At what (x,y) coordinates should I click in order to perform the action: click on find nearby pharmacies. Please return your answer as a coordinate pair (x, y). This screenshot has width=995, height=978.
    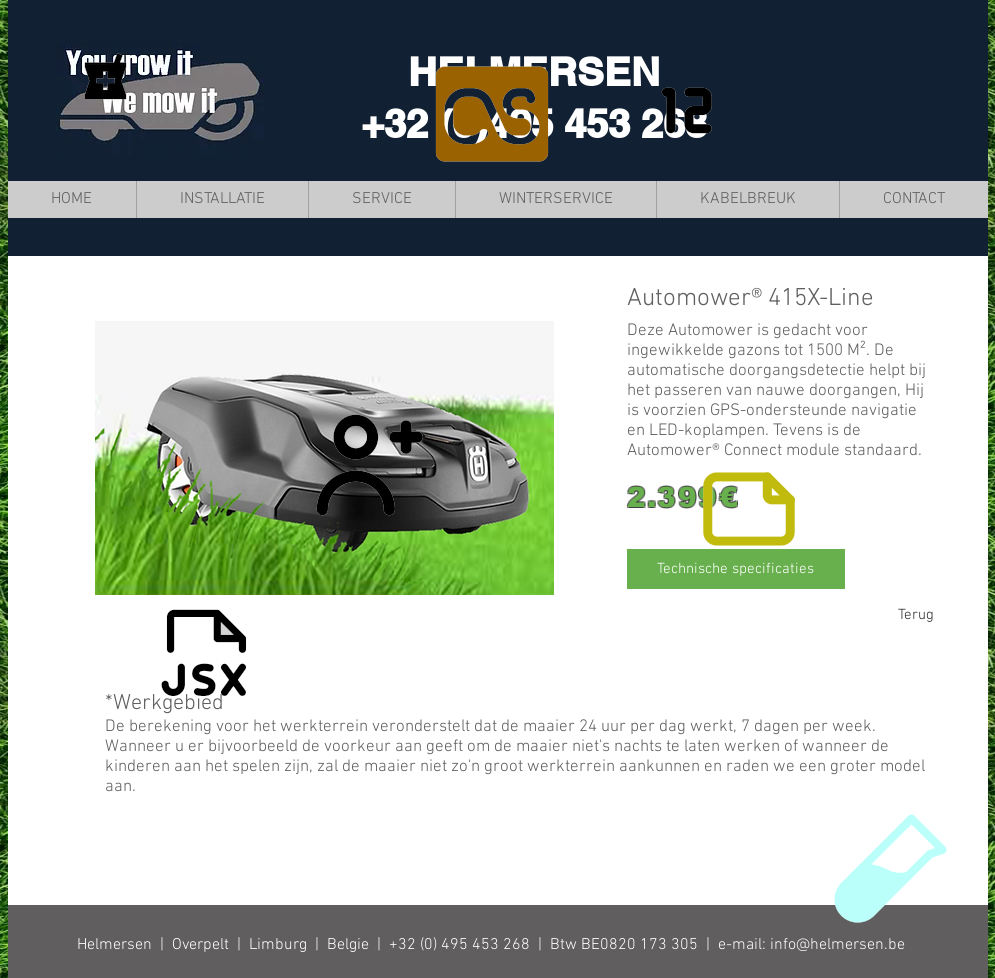
    Looking at the image, I should click on (105, 78).